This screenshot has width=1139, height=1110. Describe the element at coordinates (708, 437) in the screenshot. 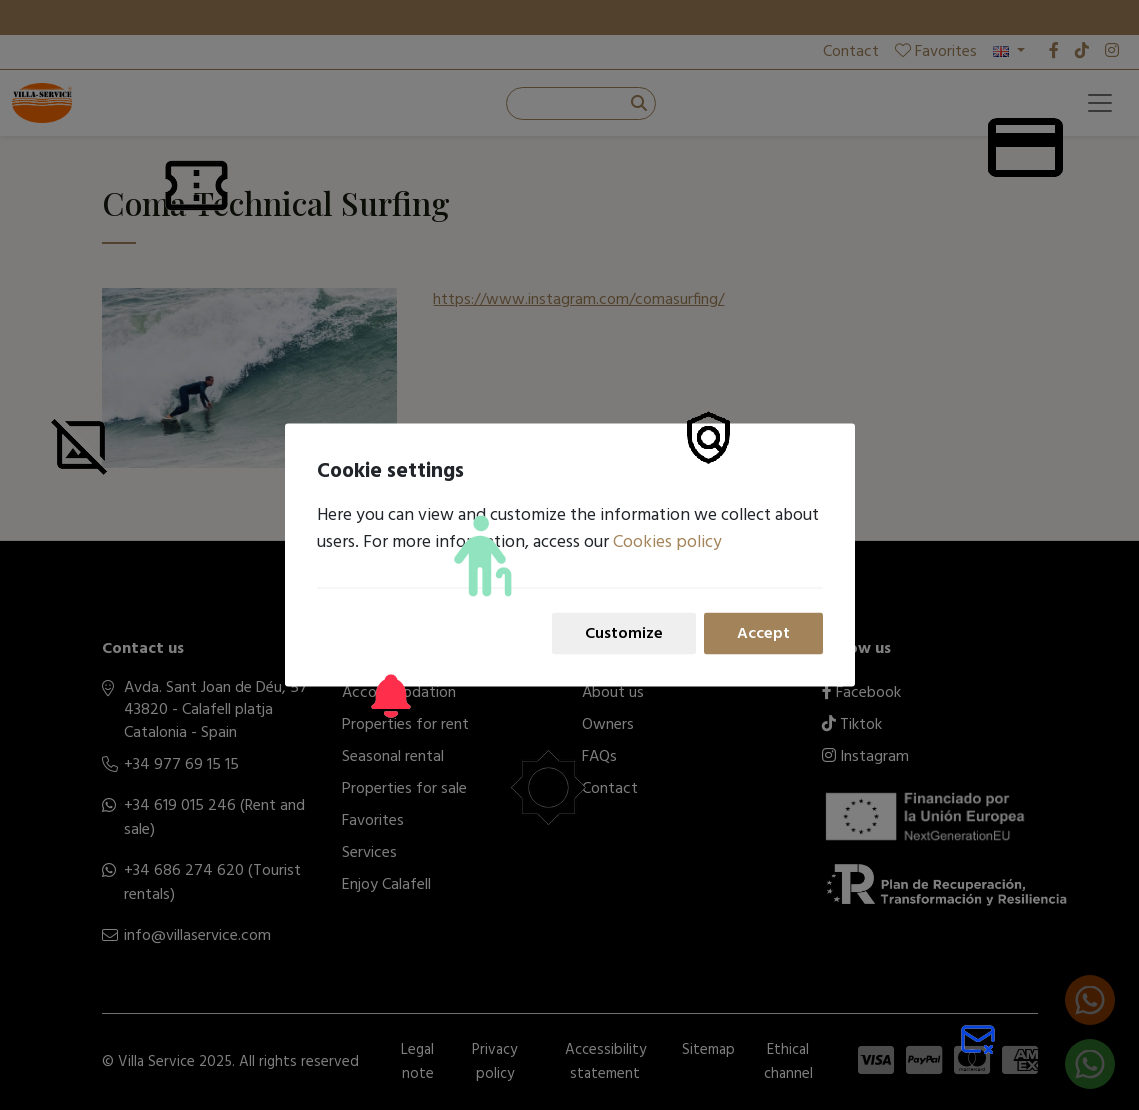

I see `view privacy policy or terms` at that location.